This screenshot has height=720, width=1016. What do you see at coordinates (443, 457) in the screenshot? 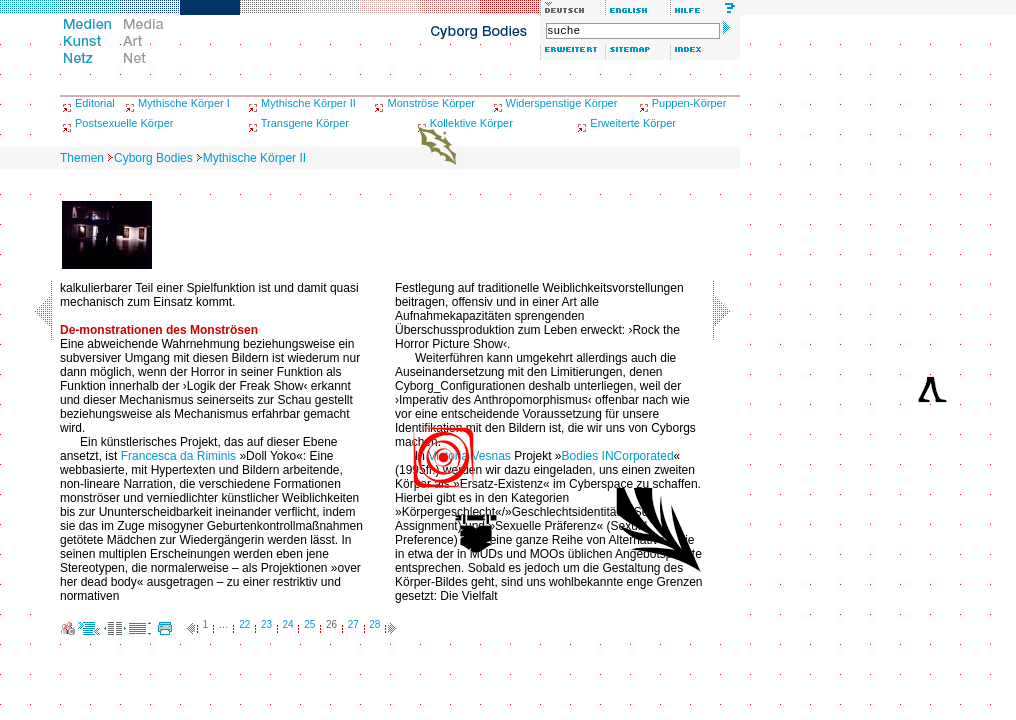
I see `abstract decorative element or game asset` at bounding box center [443, 457].